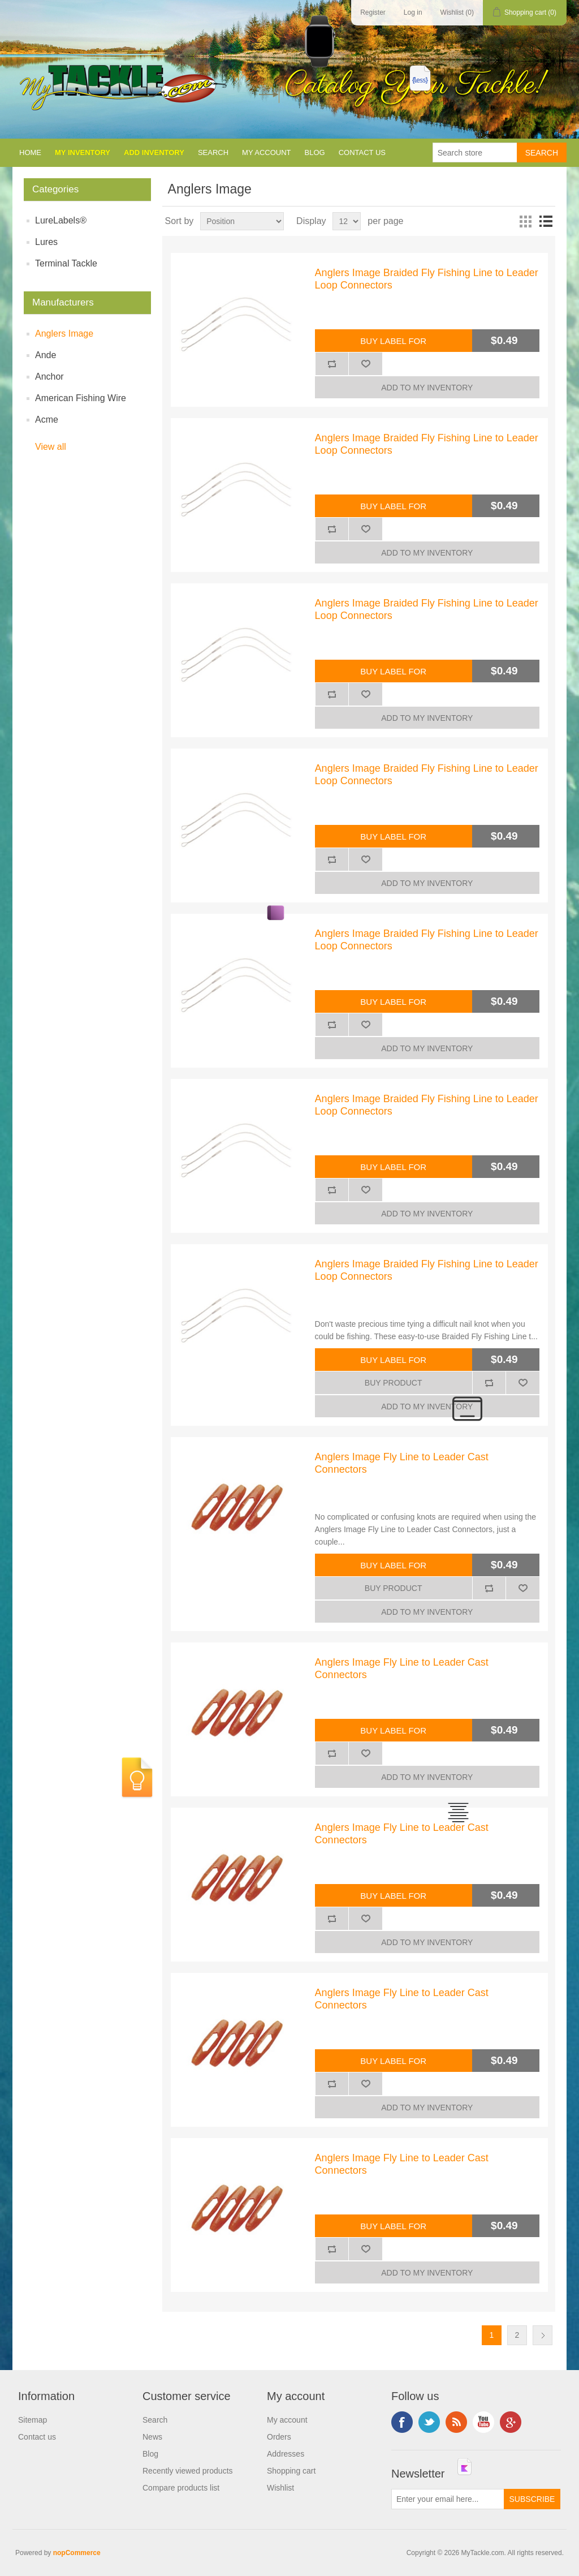 The image size is (579, 2576). I want to click on access desktop preferences or display settings, so click(467, 1409).